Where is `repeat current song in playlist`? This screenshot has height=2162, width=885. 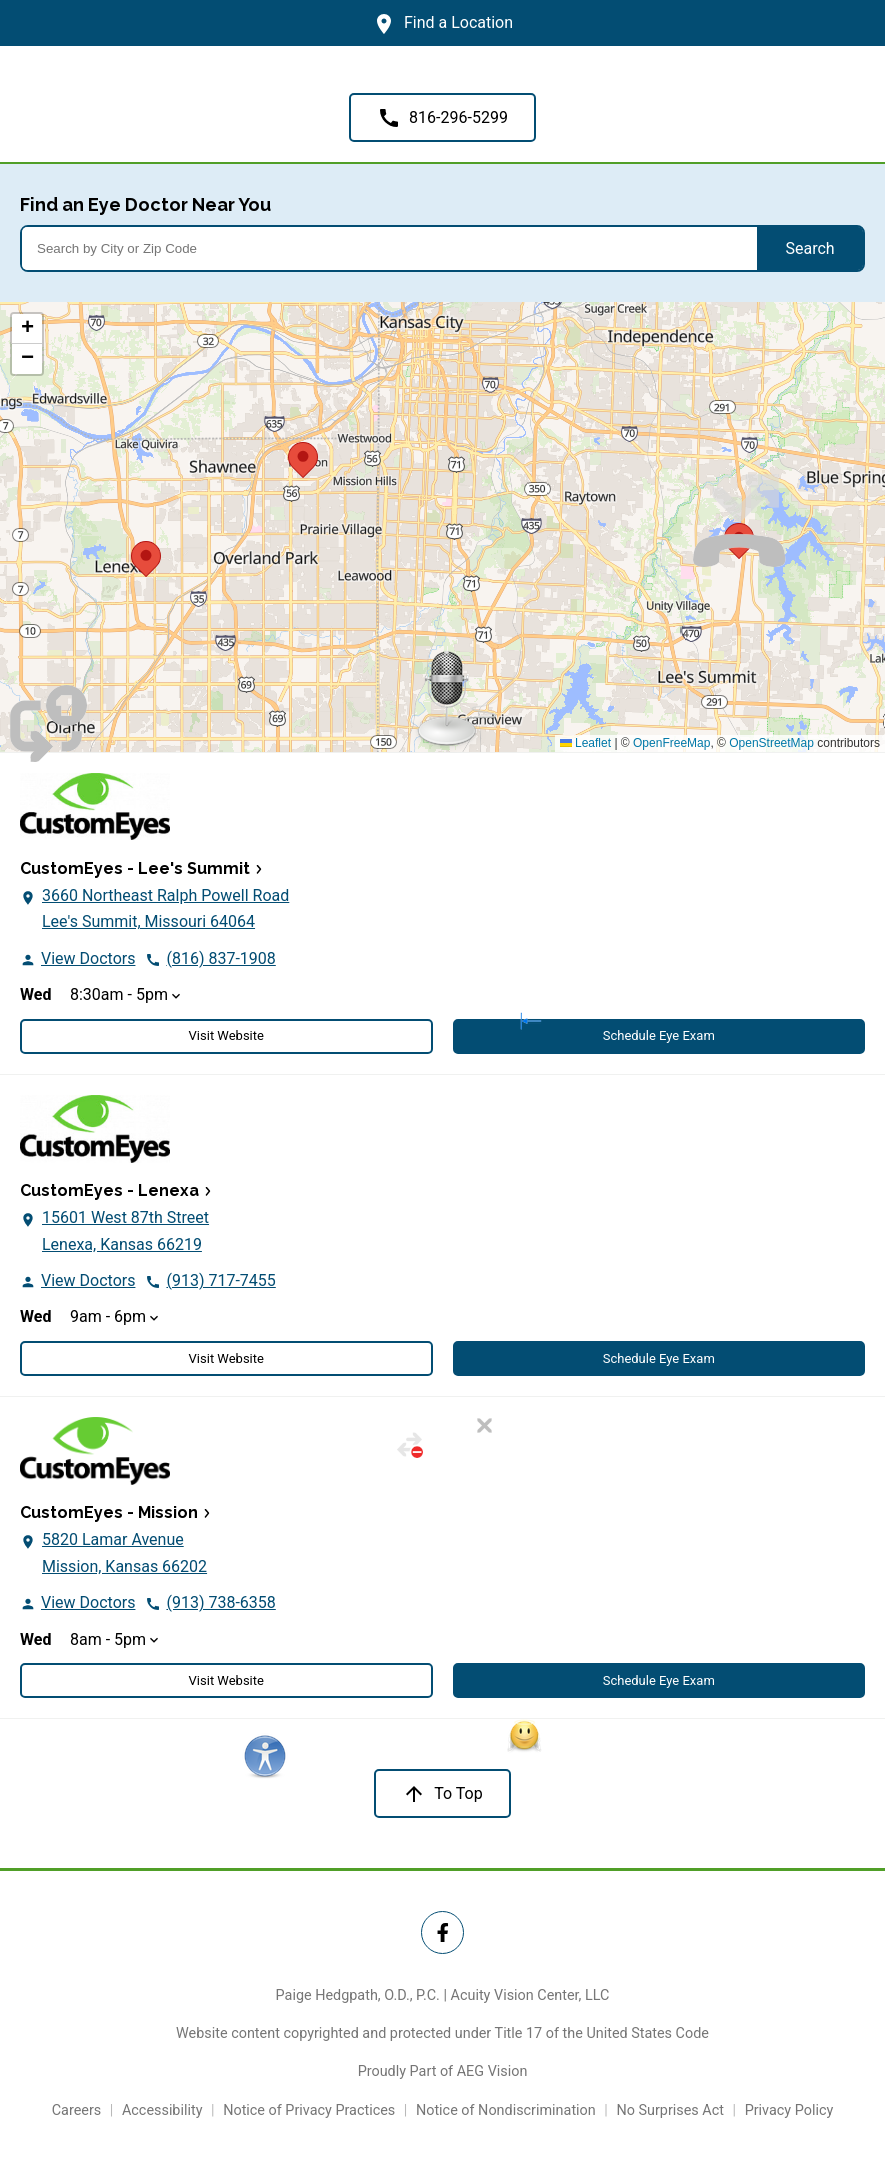 repeat current song in playlist is located at coordinates (46, 726).